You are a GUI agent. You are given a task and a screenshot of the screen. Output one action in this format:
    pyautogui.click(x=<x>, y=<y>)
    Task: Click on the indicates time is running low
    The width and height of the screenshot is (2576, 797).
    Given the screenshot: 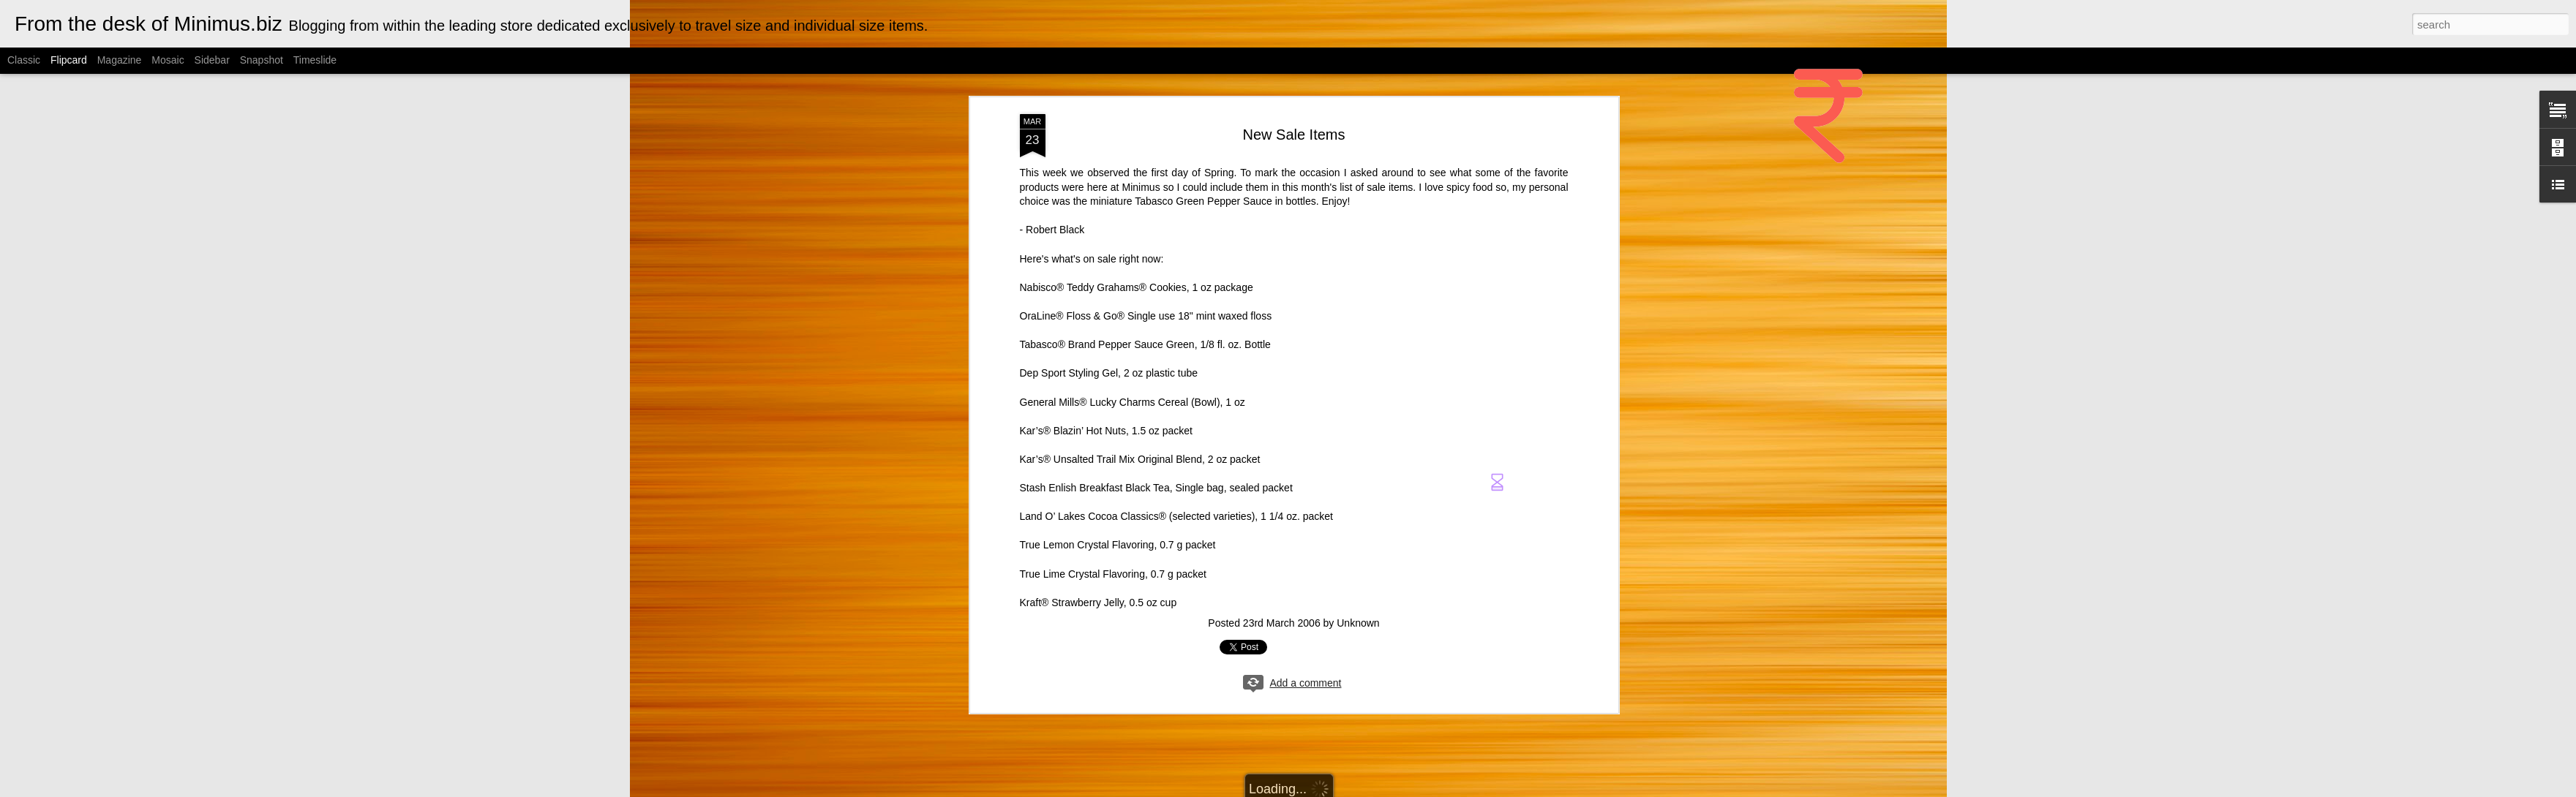 What is the action you would take?
    pyautogui.click(x=1497, y=482)
    